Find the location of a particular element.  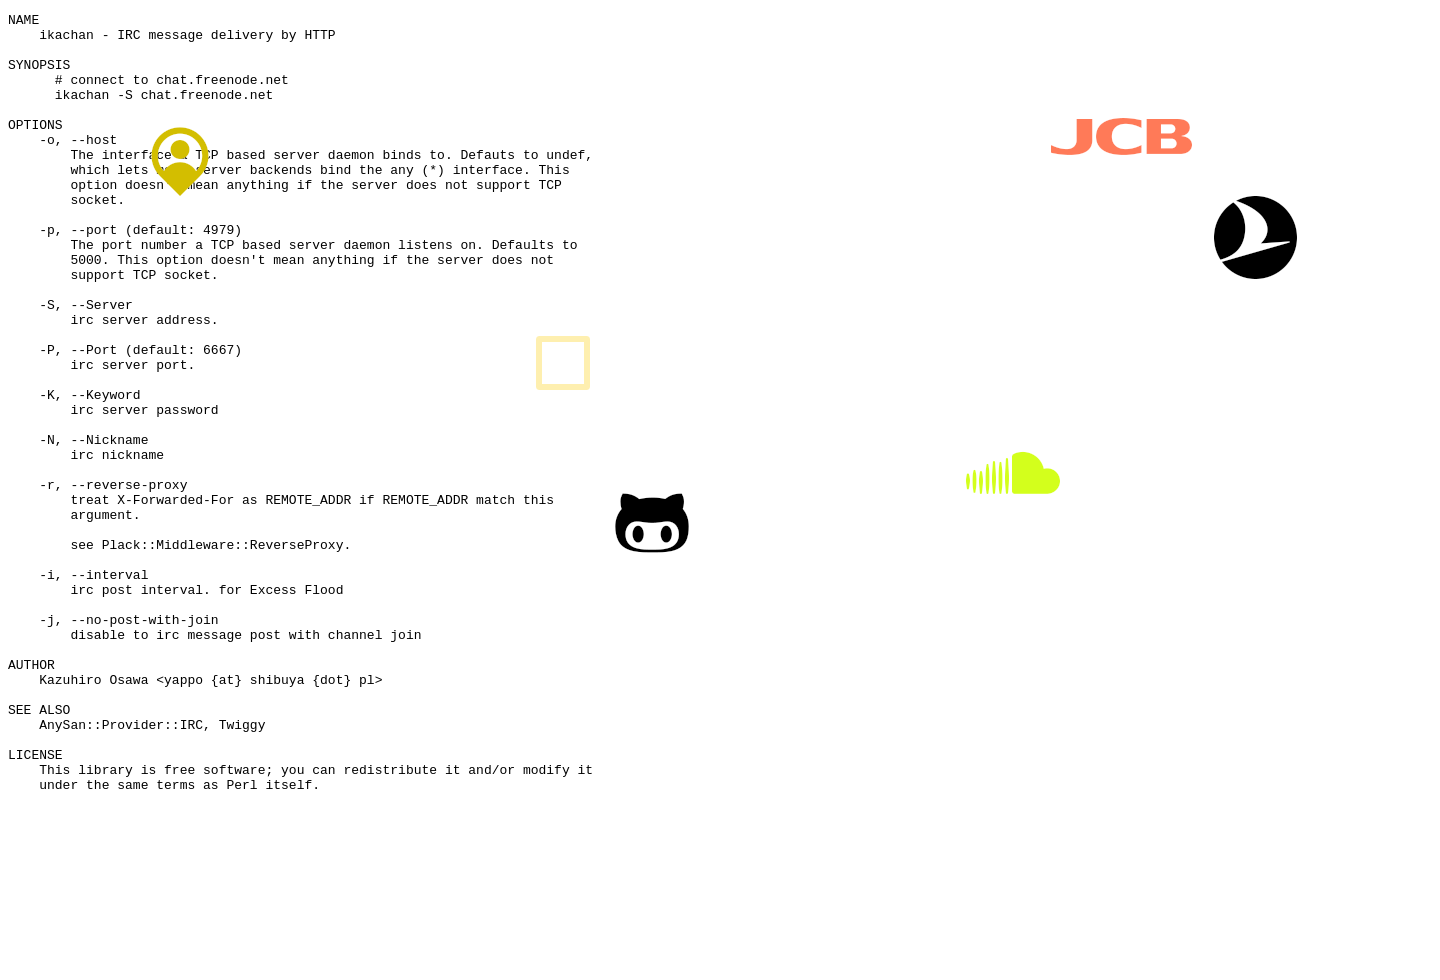

view a user's location on the map is located at coordinates (180, 159).